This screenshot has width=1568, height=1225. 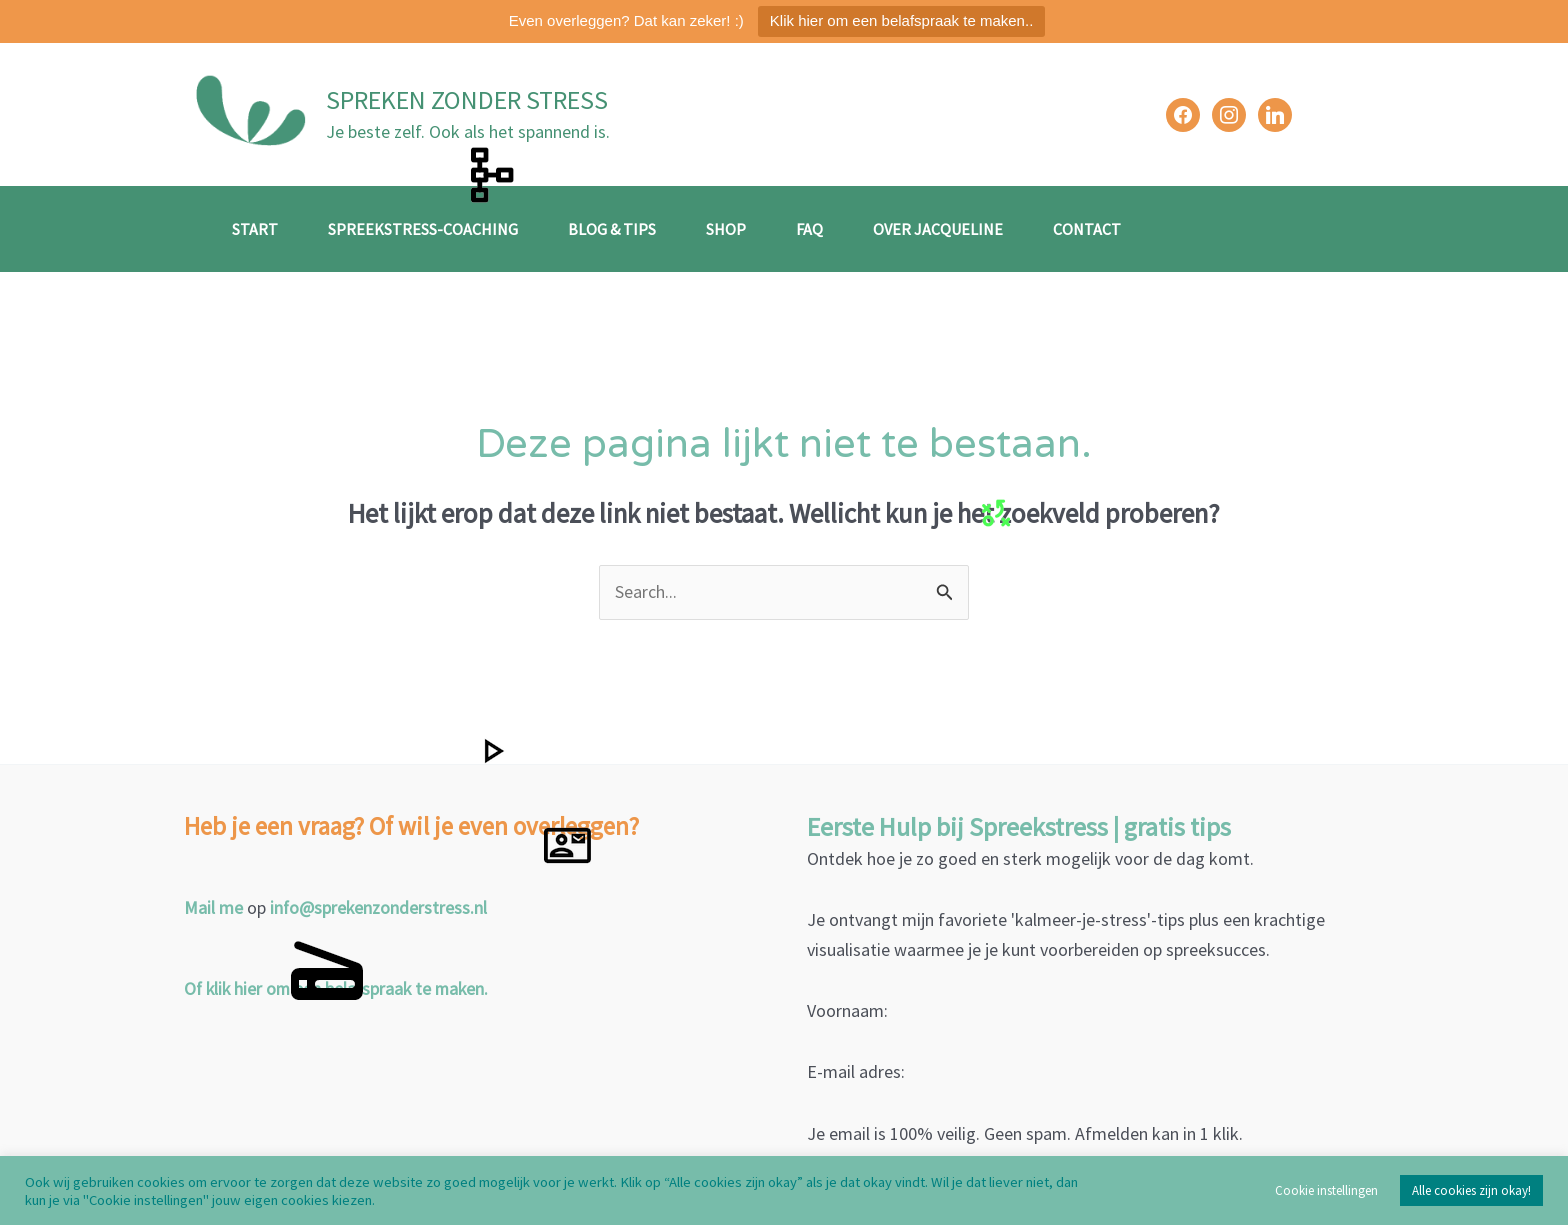 What do you see at coordinates (567, 845) in the screenshot?
I see `view contact's email information` at bounding box center [567, 845].